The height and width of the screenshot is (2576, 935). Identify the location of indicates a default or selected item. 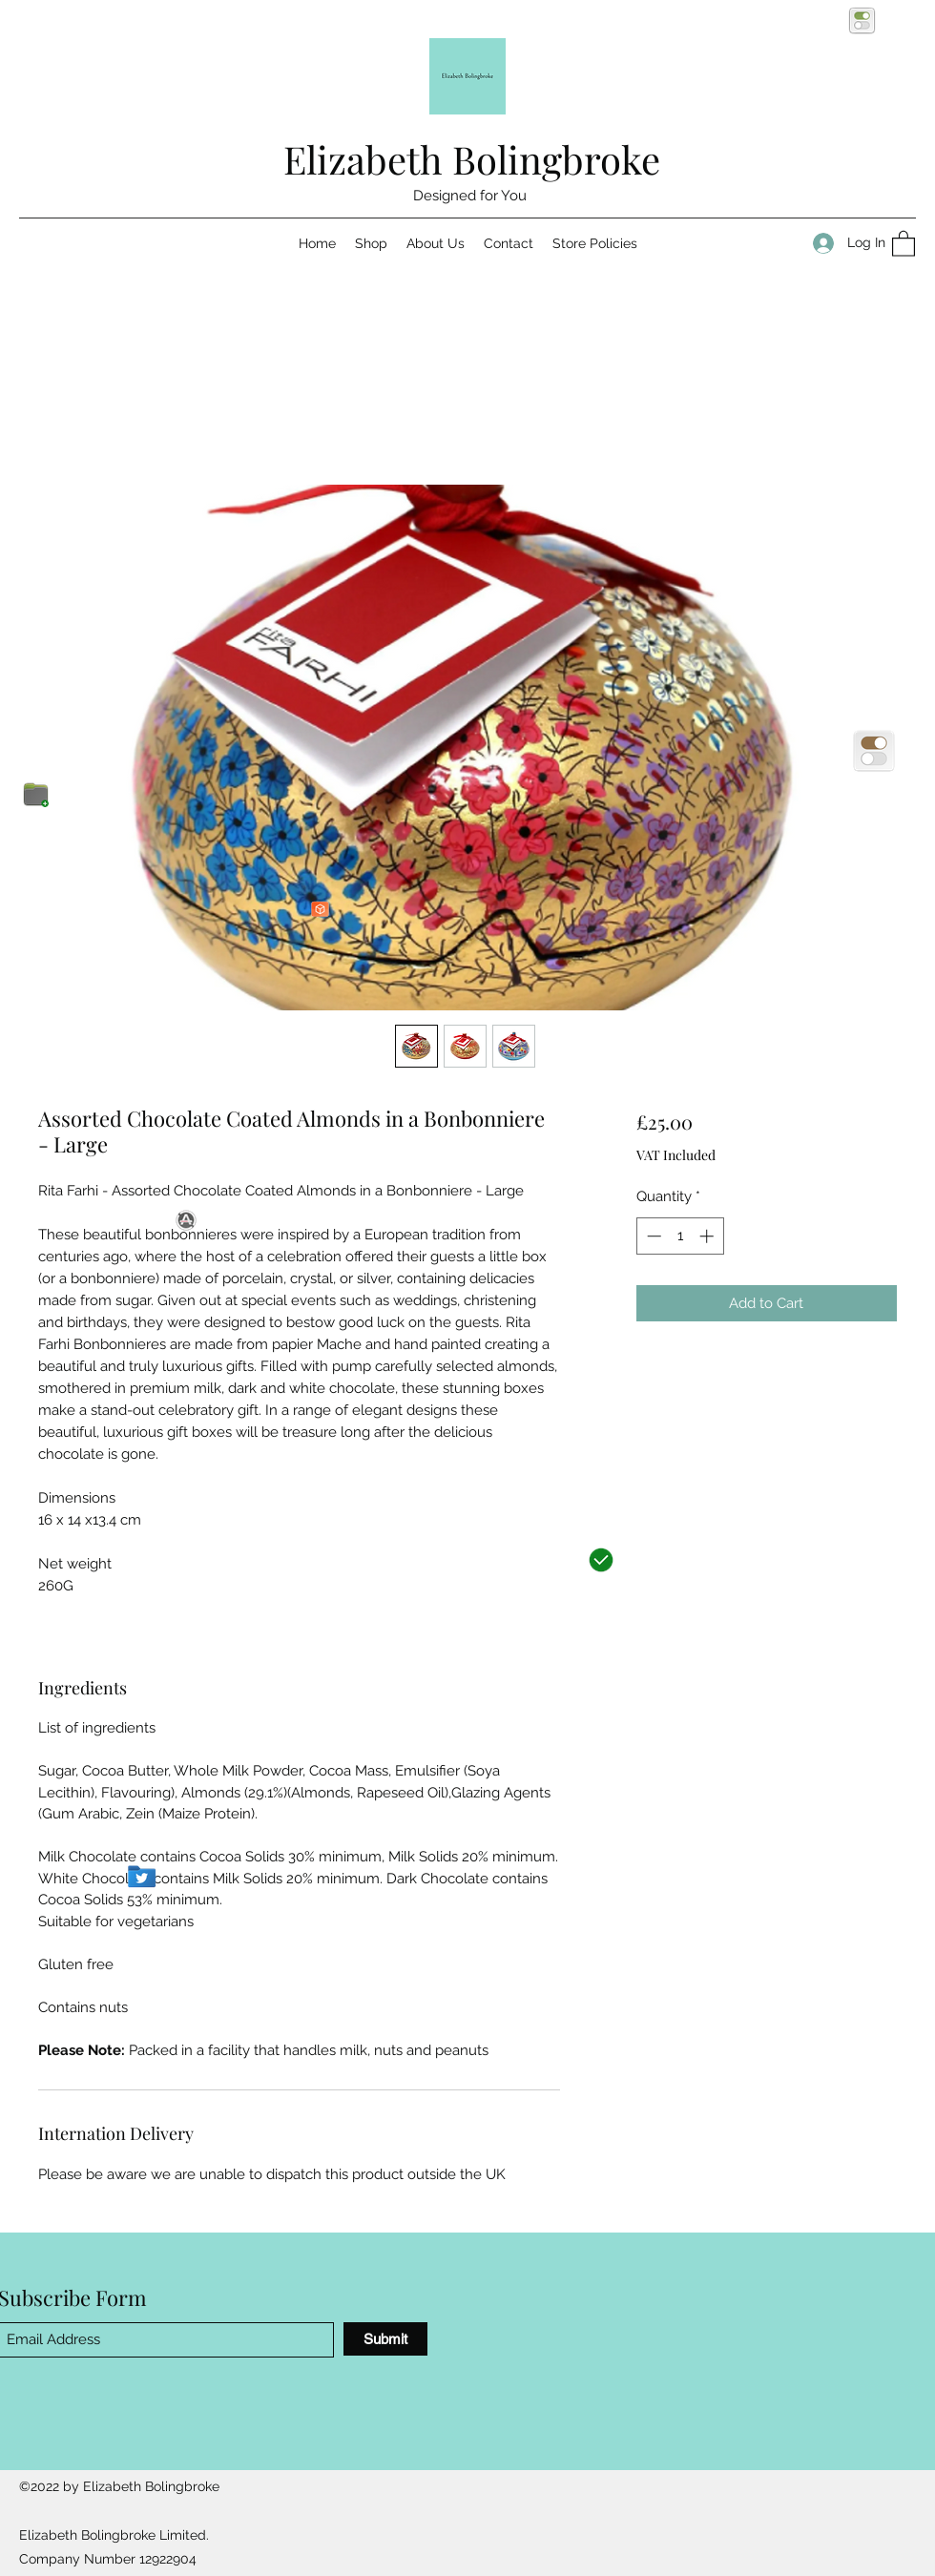
(601, 1560).